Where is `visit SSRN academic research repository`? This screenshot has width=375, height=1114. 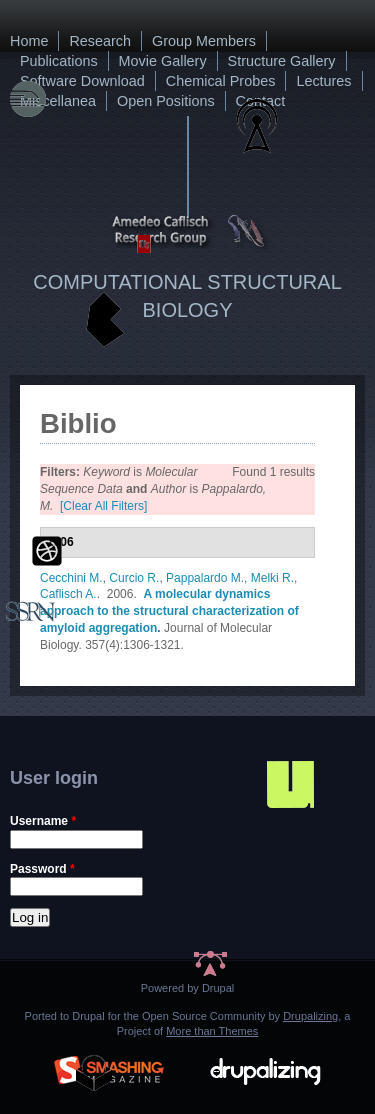 visit SSRN academic research repository is located at coordinates (30, 611).